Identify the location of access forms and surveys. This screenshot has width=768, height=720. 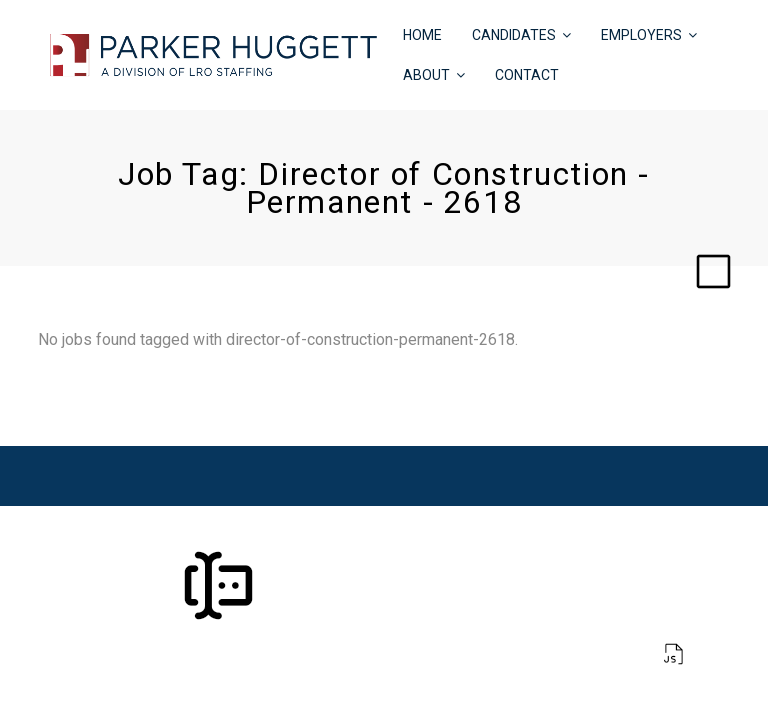
(218, 585).